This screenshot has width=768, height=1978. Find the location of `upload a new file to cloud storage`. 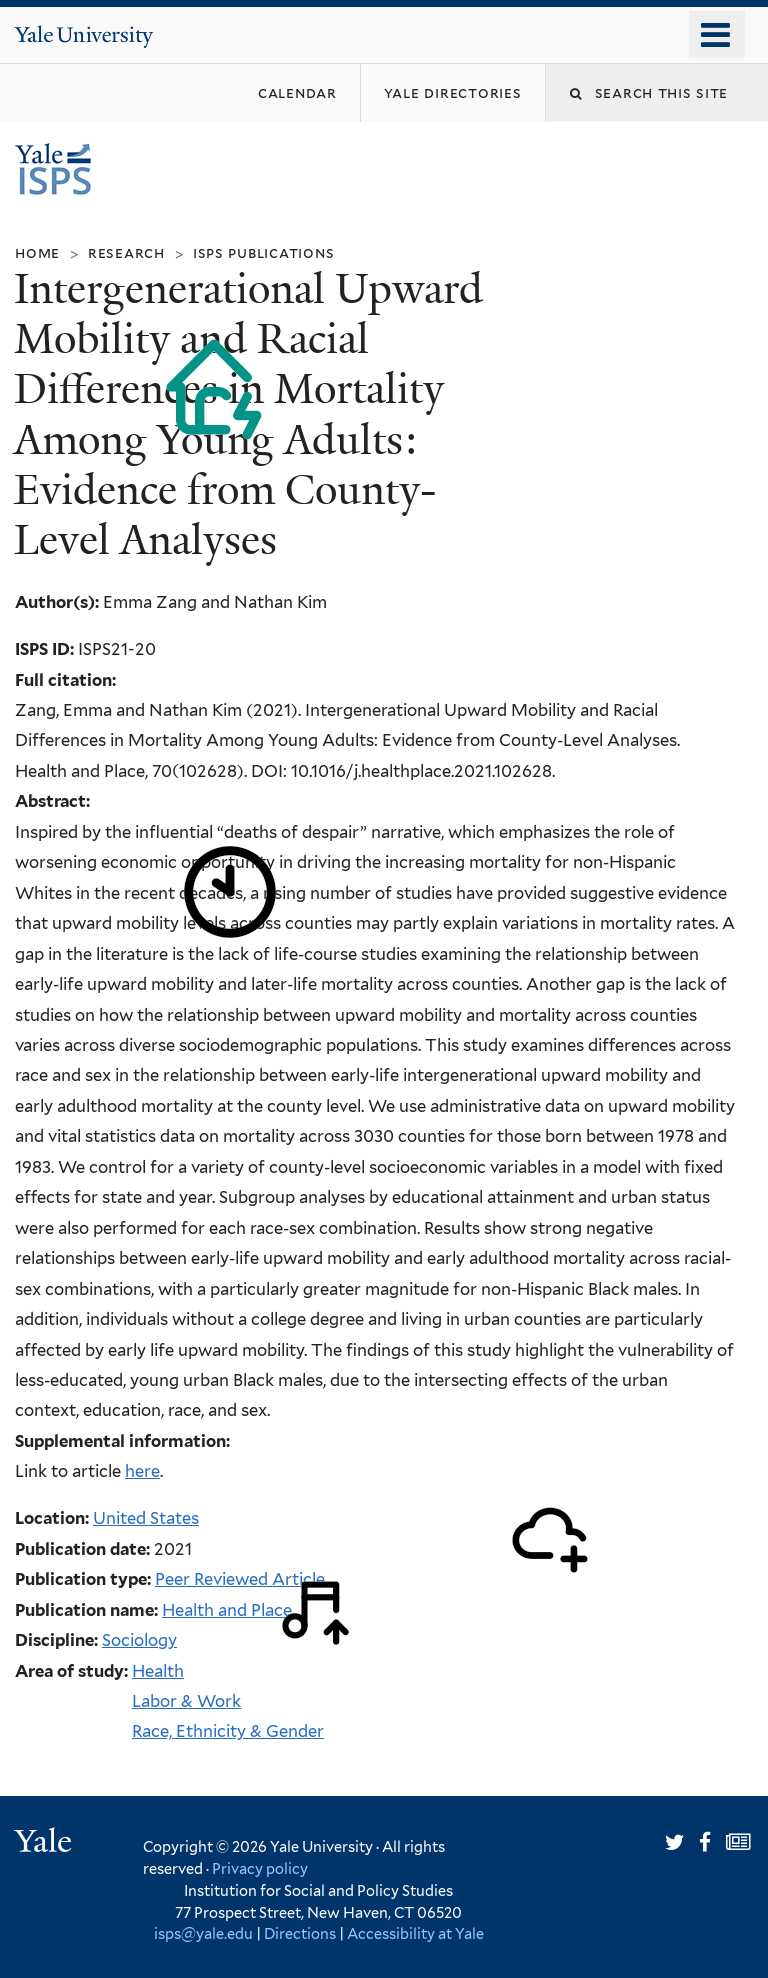

upload a new file to cloud storage is located at coordinates (550, 1535).